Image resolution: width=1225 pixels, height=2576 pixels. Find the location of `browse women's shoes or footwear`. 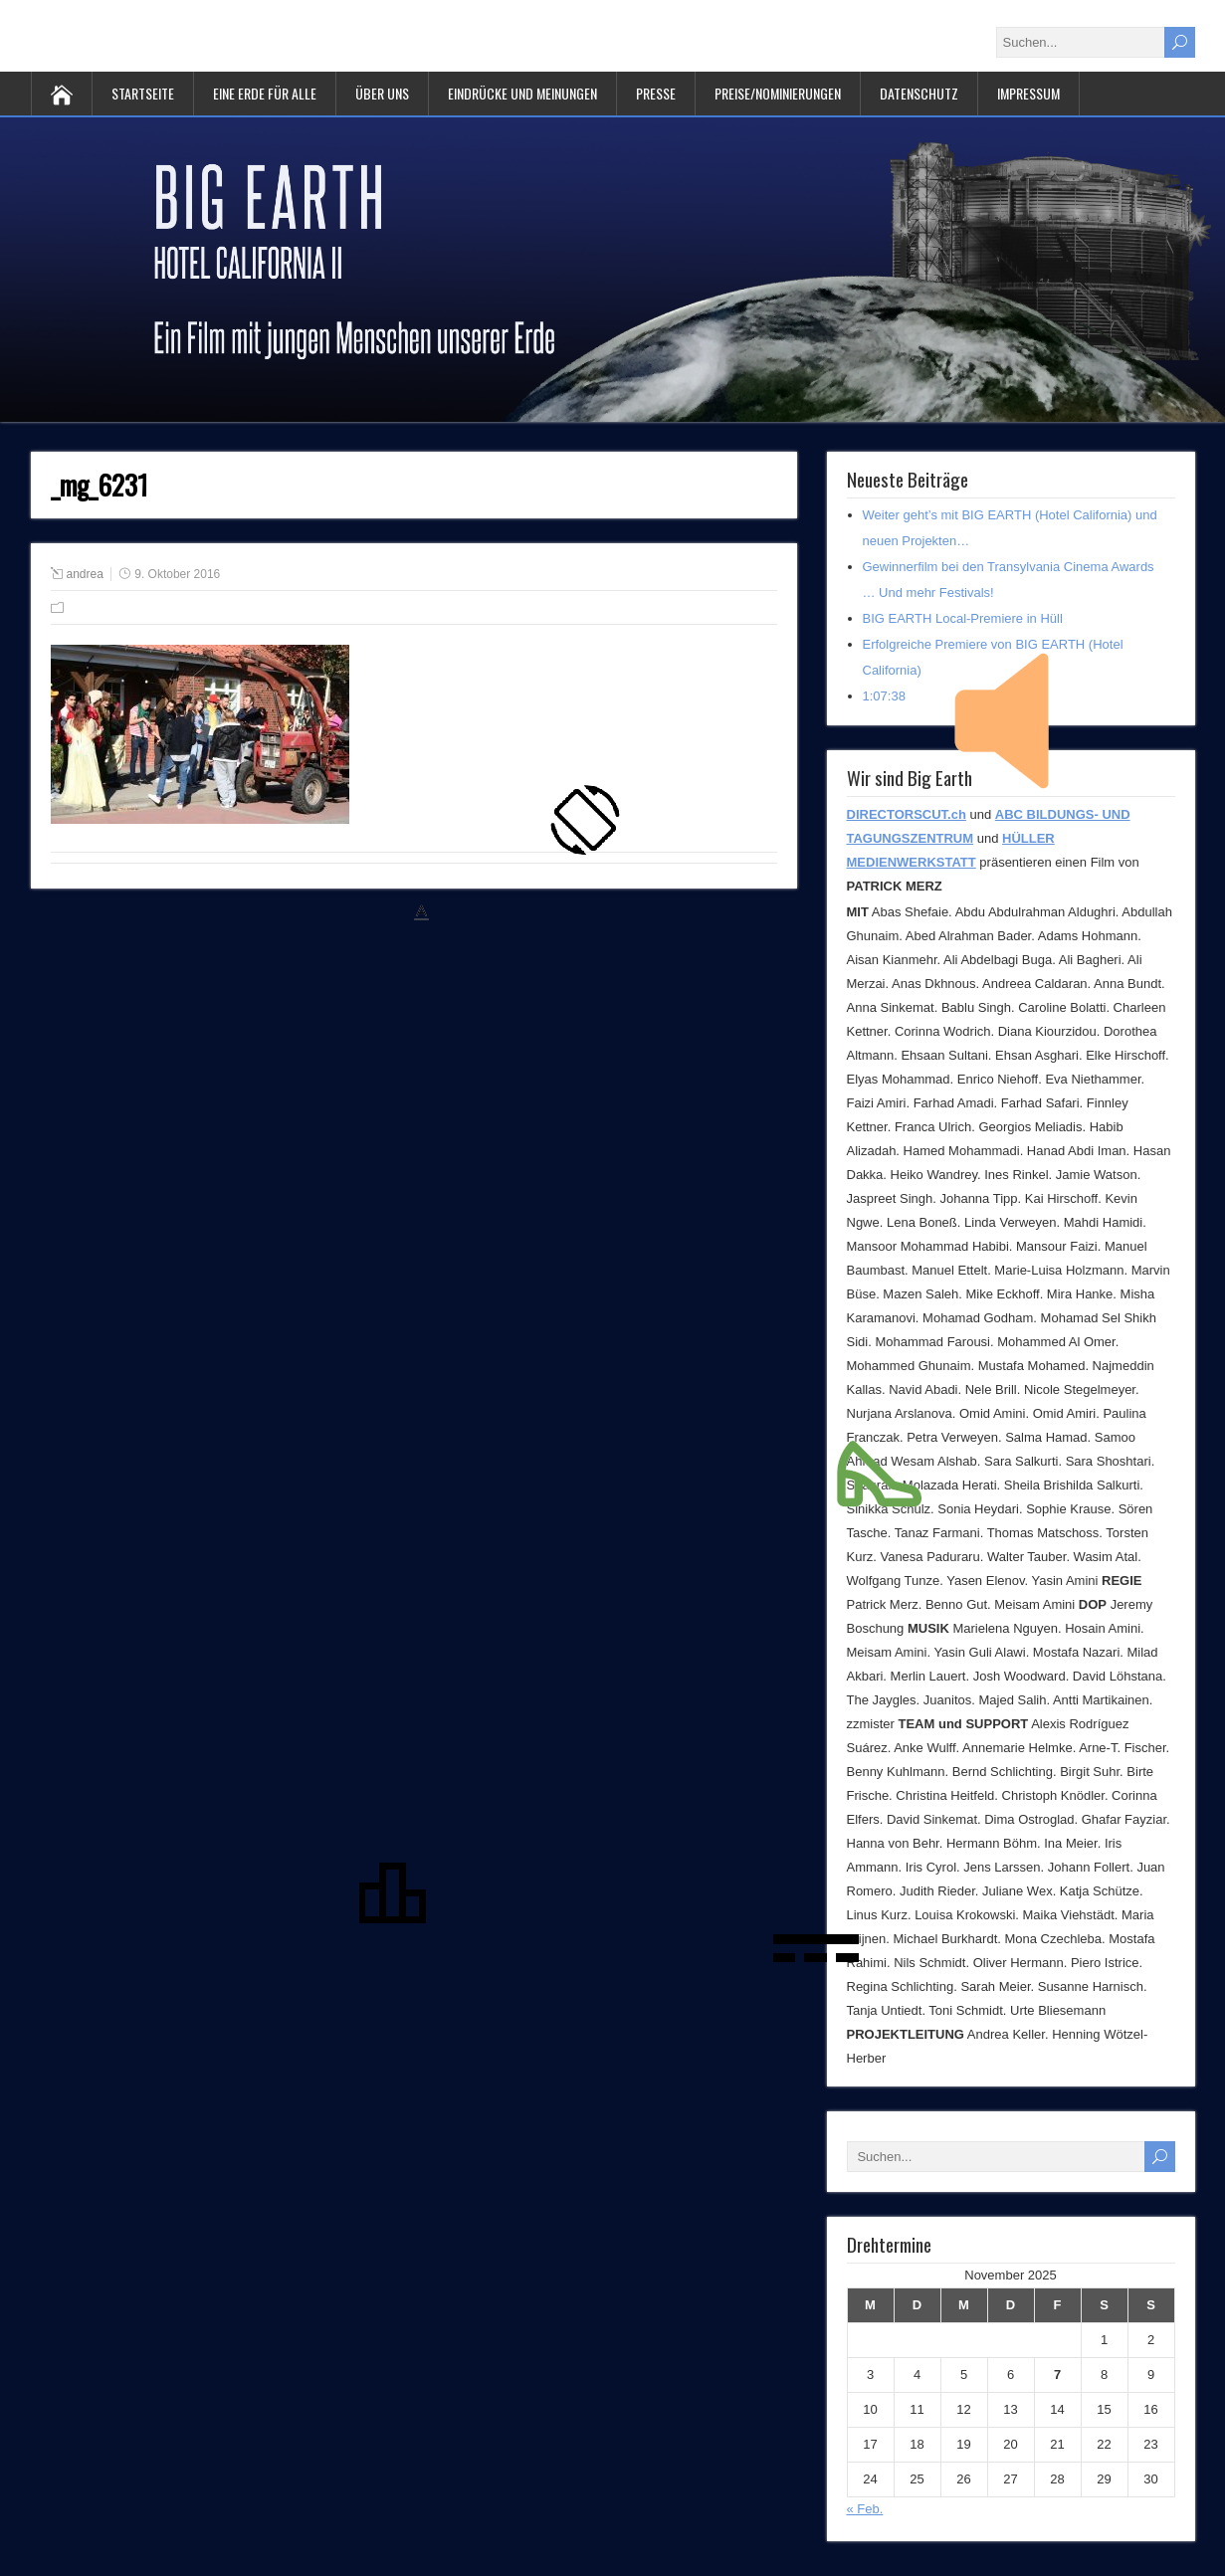

browse women's shoes or footwear is located at coordinates (876, 1477).